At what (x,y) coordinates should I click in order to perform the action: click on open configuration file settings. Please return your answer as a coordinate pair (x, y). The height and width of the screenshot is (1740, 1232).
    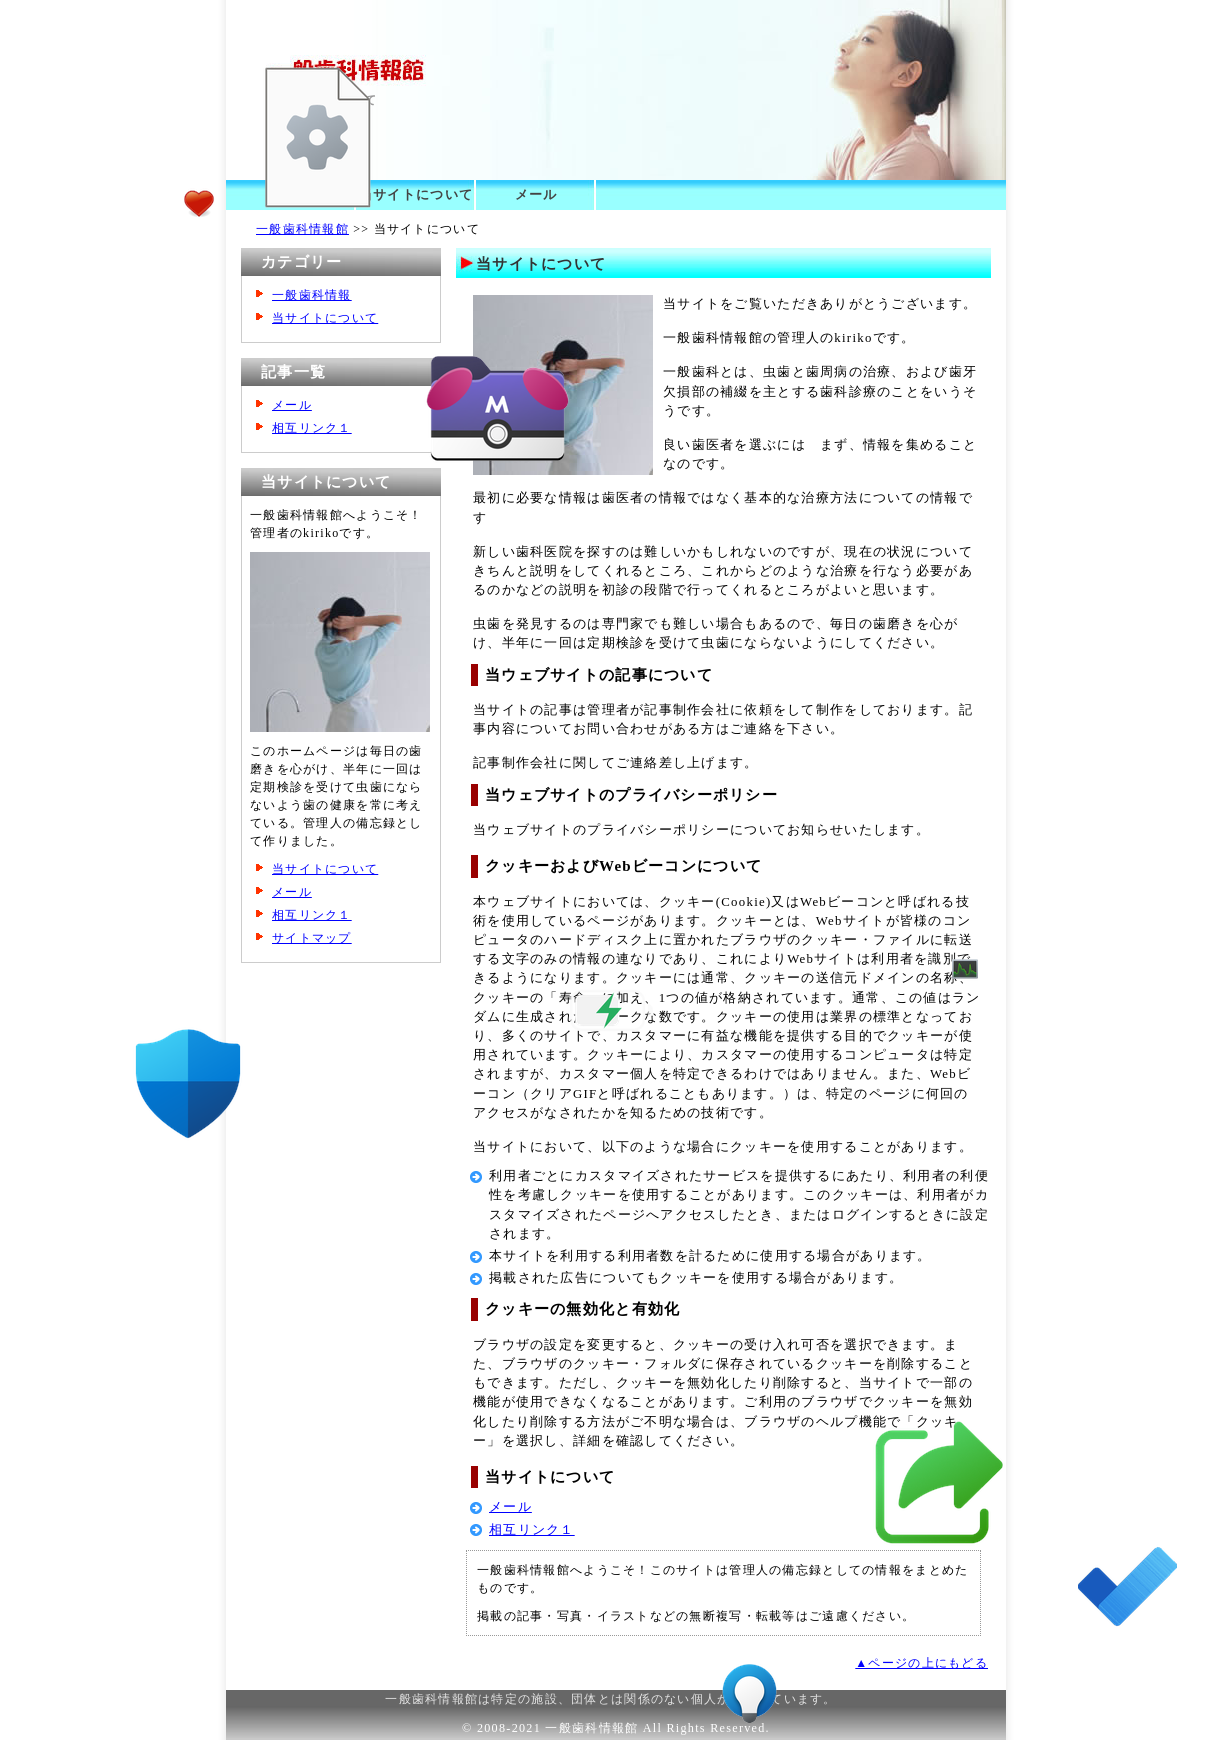
    Looking at the image, I should click on (317, 137).